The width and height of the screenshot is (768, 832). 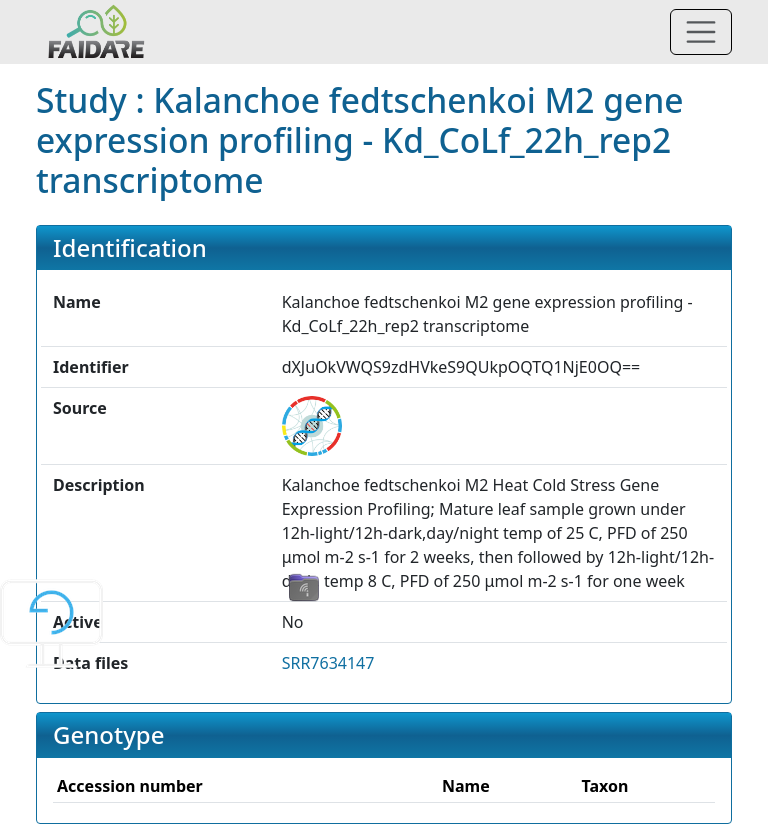 I want to click on rotate screen counter-clockwise, so click(x=51, y=623).